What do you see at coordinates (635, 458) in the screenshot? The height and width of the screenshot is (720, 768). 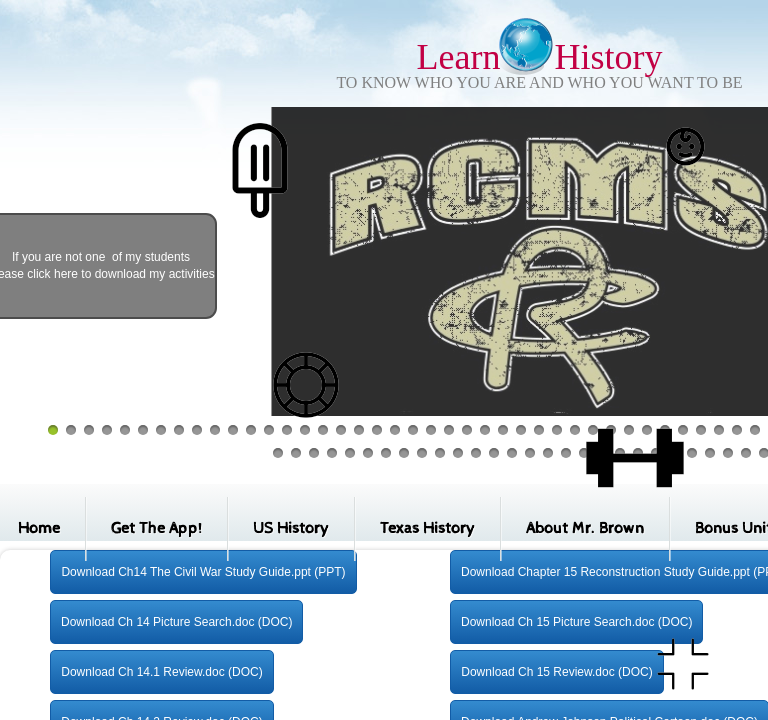 I see `access workout or fitness features` at bounding box center [635, 458].